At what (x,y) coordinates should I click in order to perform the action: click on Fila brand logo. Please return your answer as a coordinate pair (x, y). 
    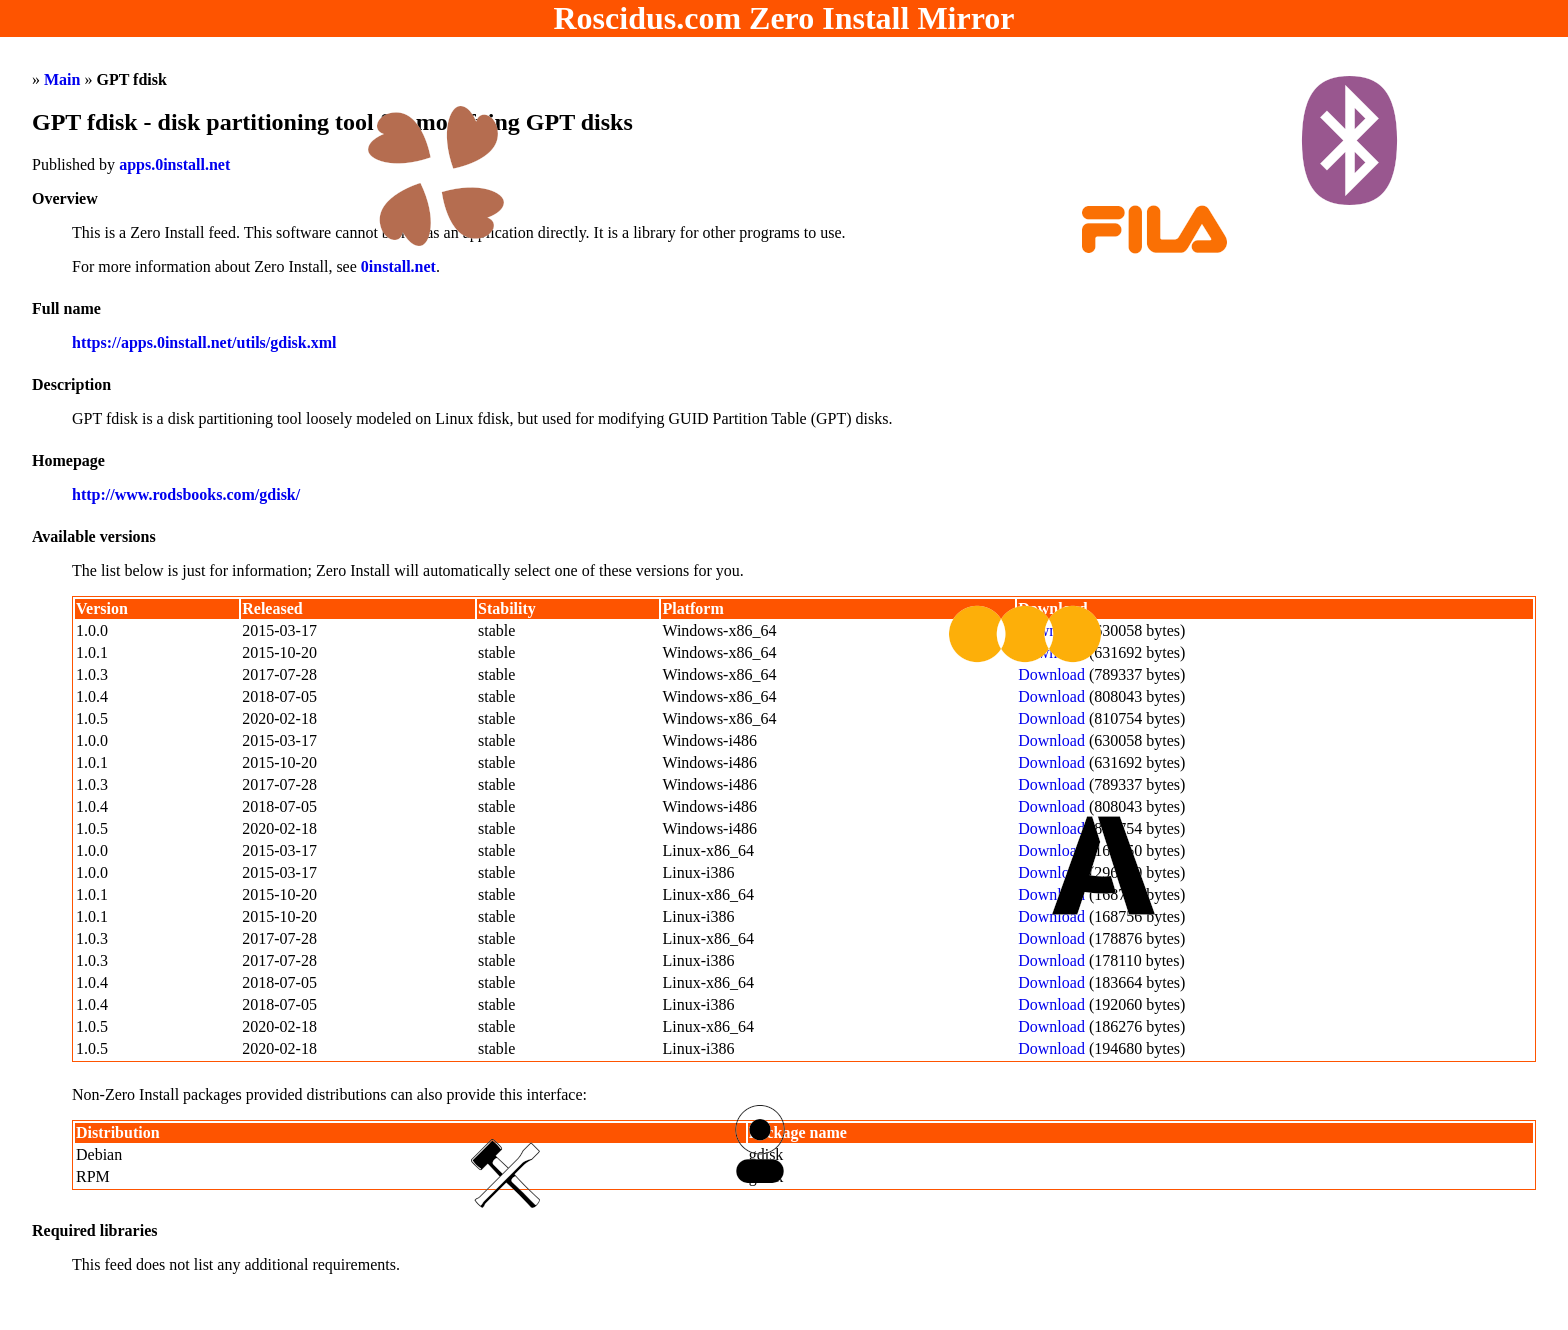
    Looking at the image, I should click on (1154, 229).